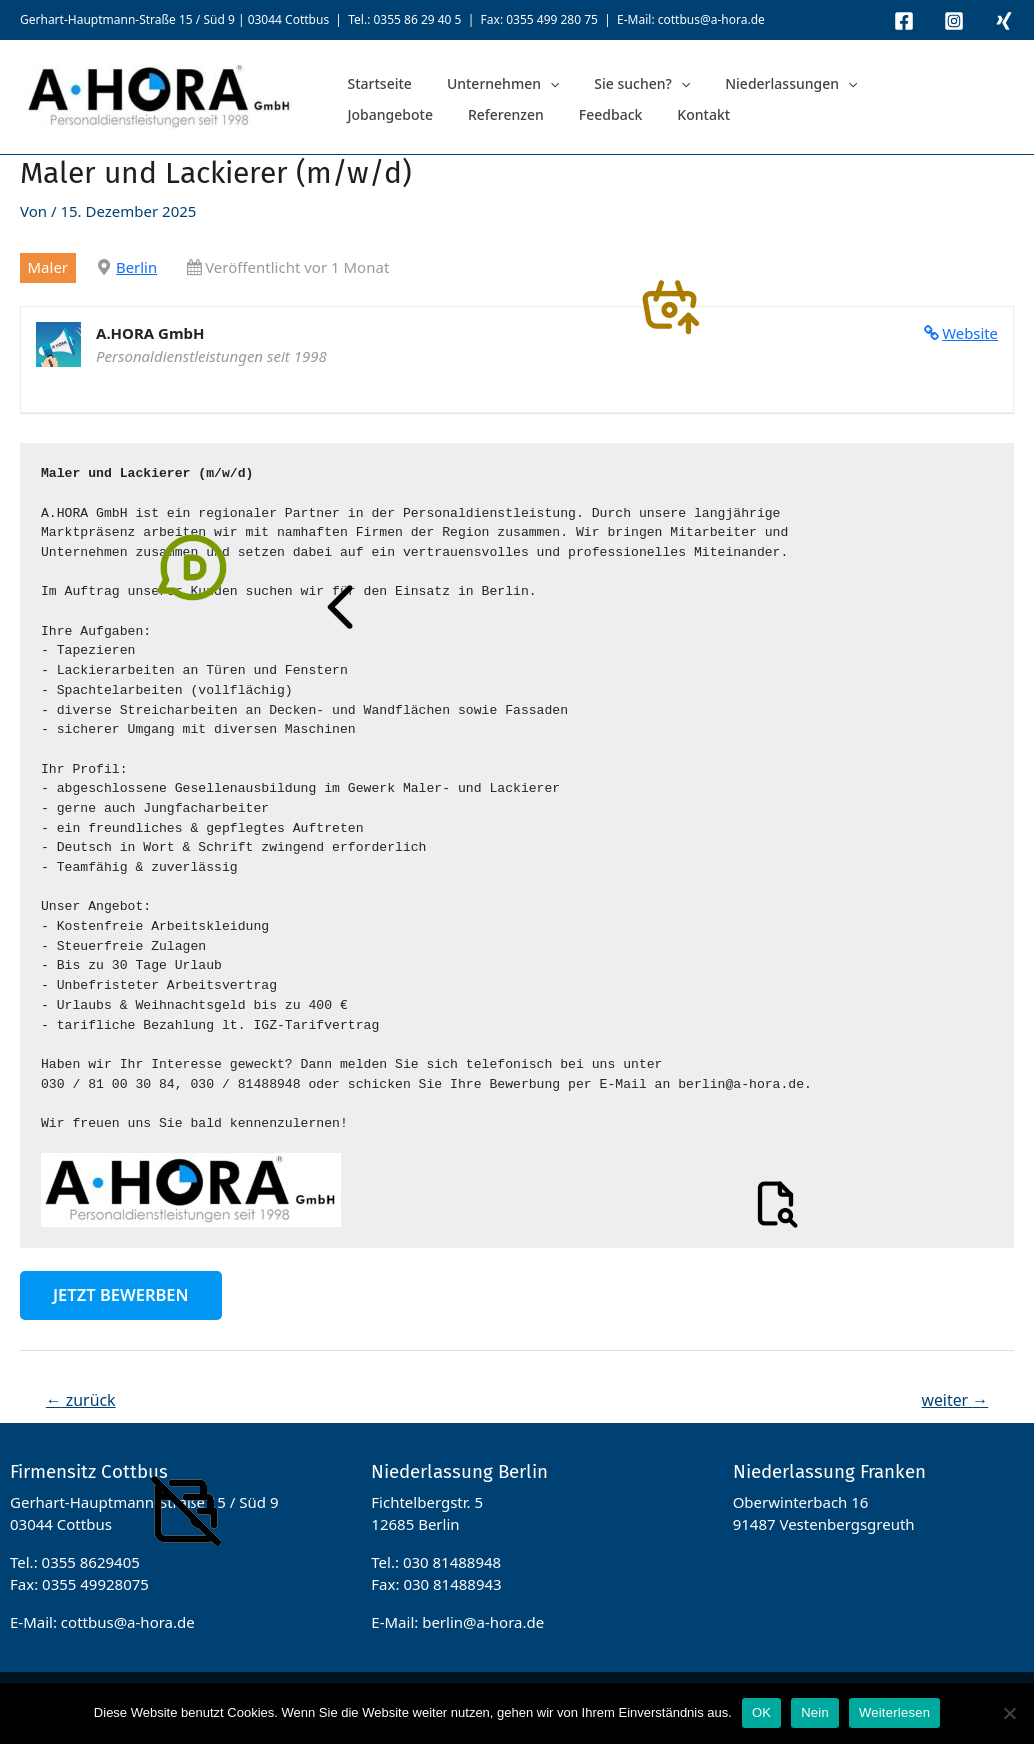 The image size is (1034, 1744). What do you see at coordinates (341, 607) in the screenshot?
I see `go back to the previous screen` at bounding box center [341, 607].